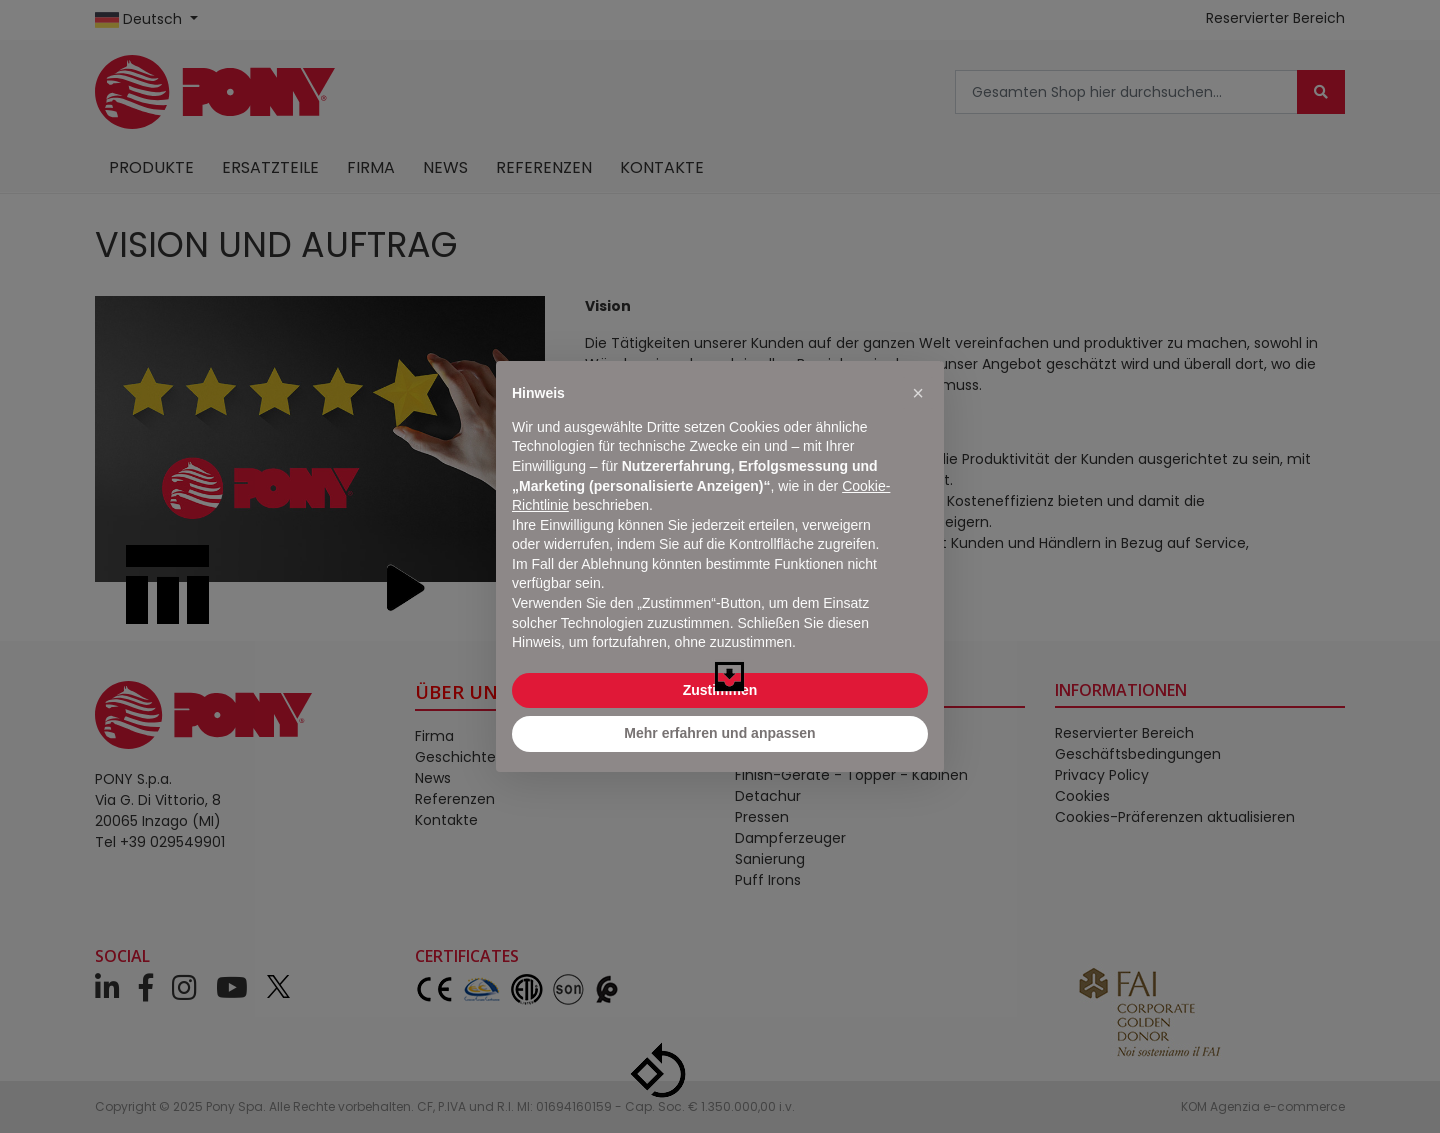 The width and height of the screenshot is (1440, 1133). I want to click on rotate image 90 degrees counterclockwise, so click(659, 1071).